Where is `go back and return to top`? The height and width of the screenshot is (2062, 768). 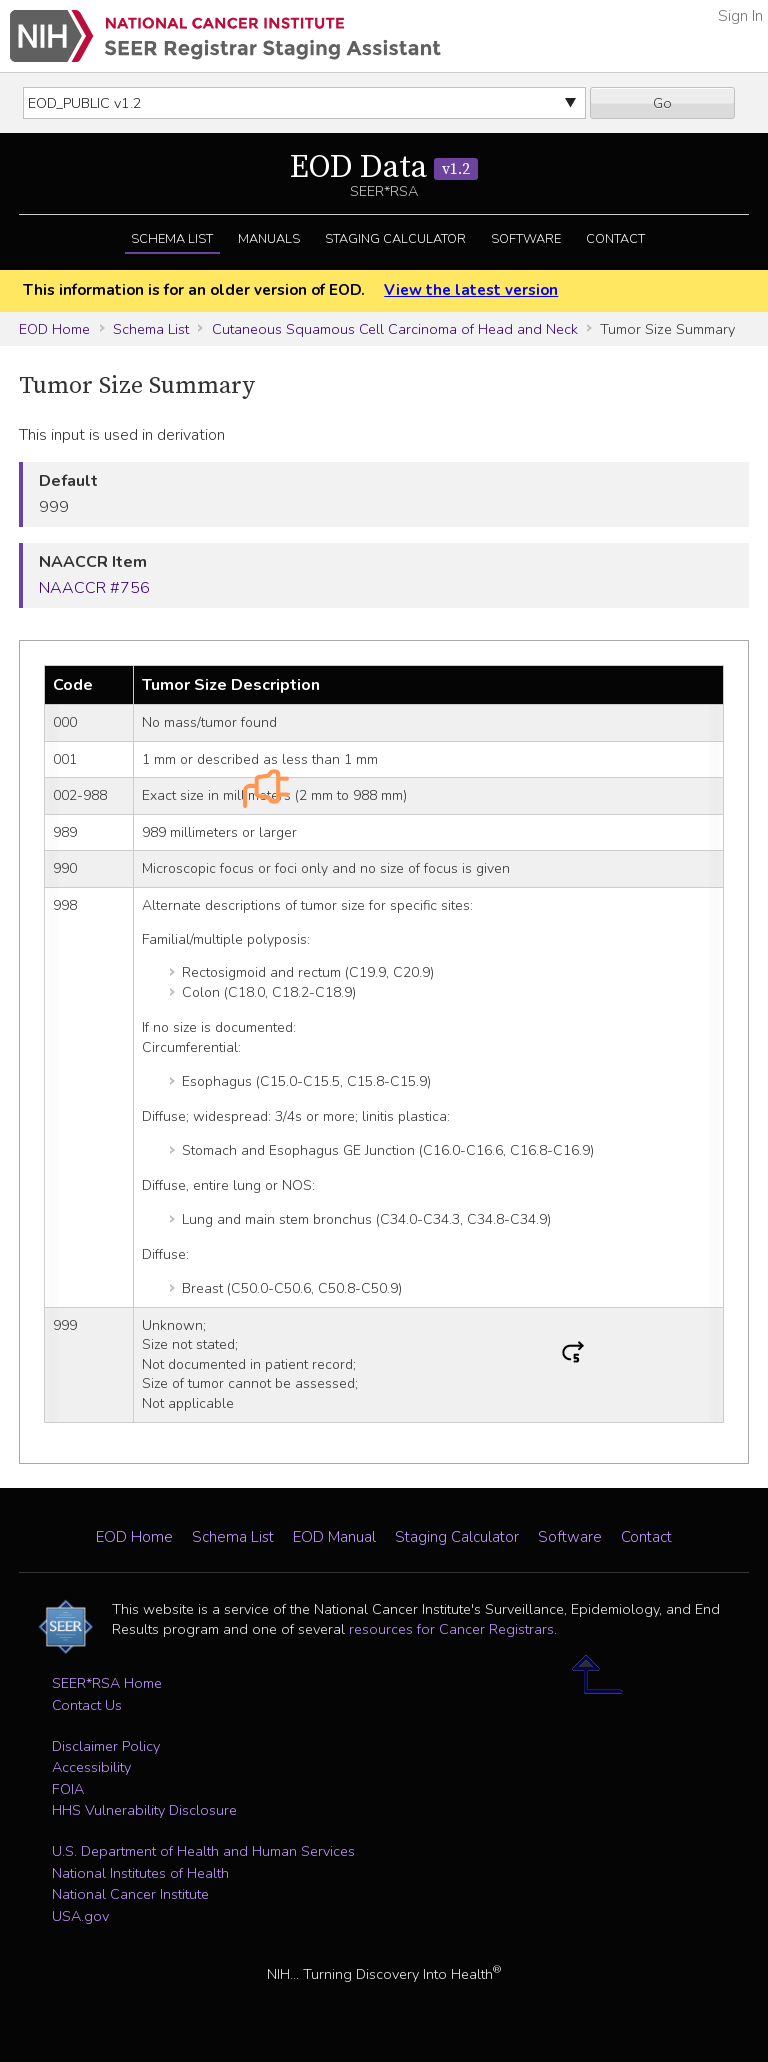
go back and return to top is located at coordinates (595, 1676).